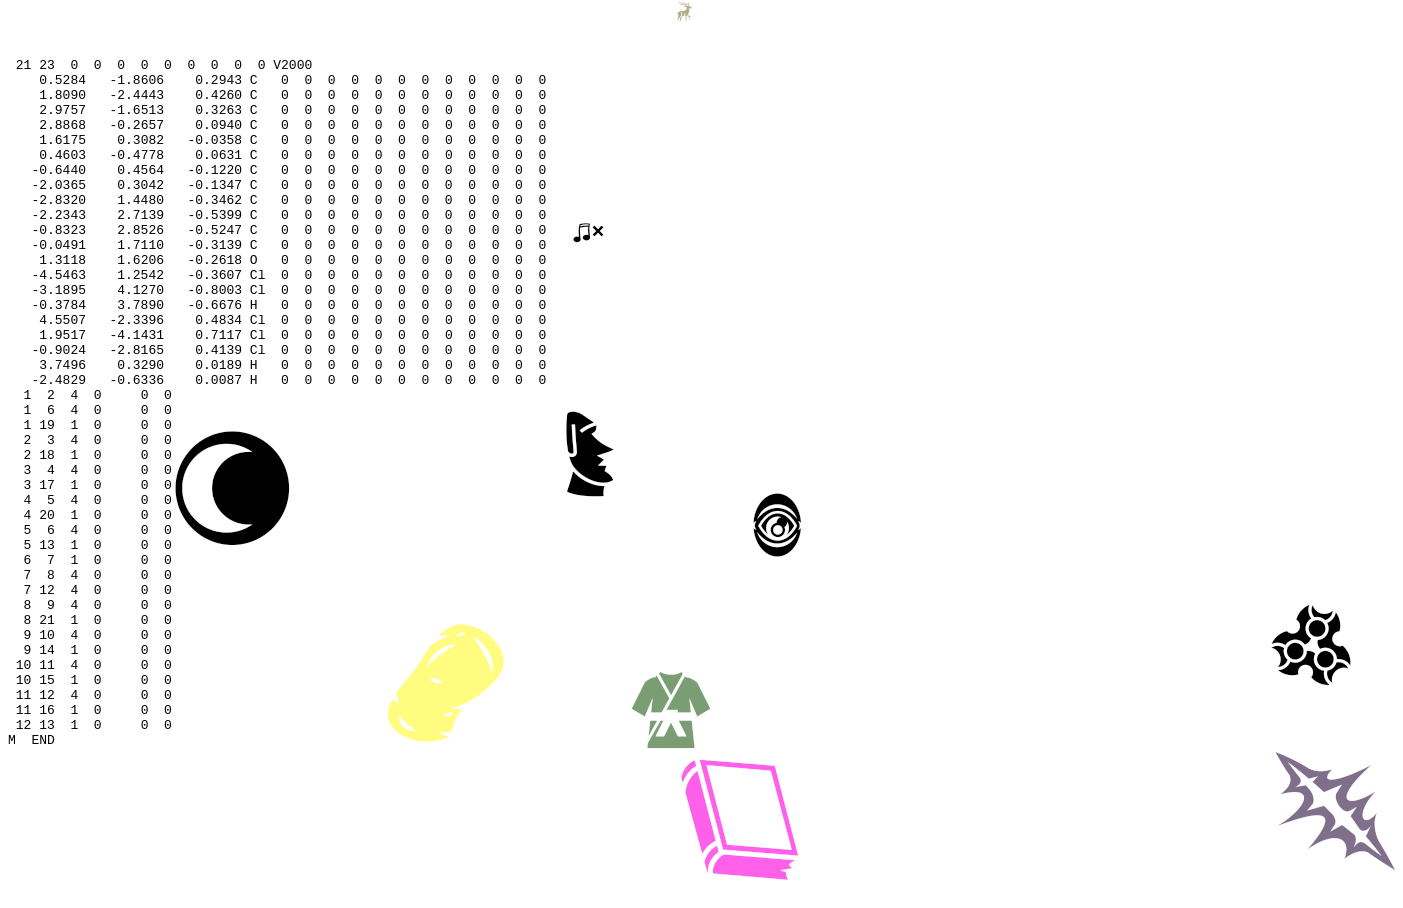 This screenshot has width=1403, height=908. I want to click on easter island moai statue icon, so click(590, 454).